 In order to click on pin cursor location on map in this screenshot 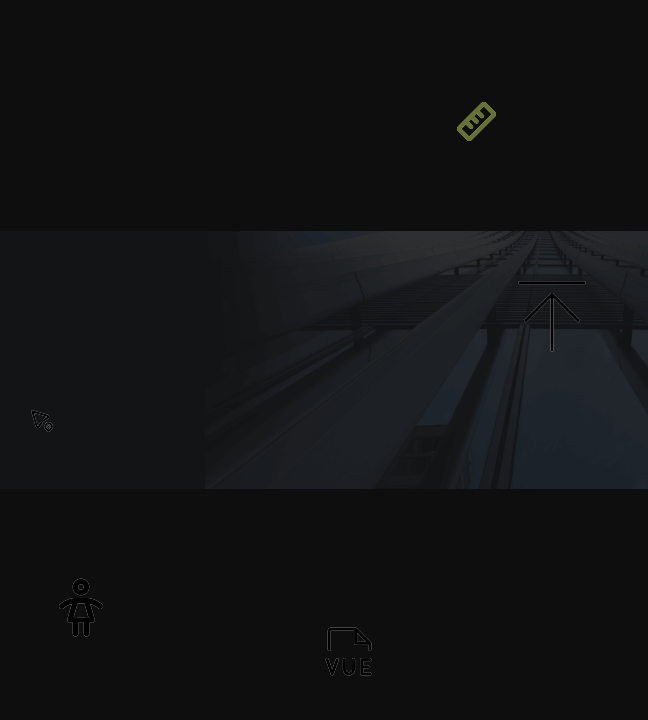, I will do `click(41, 420)`.